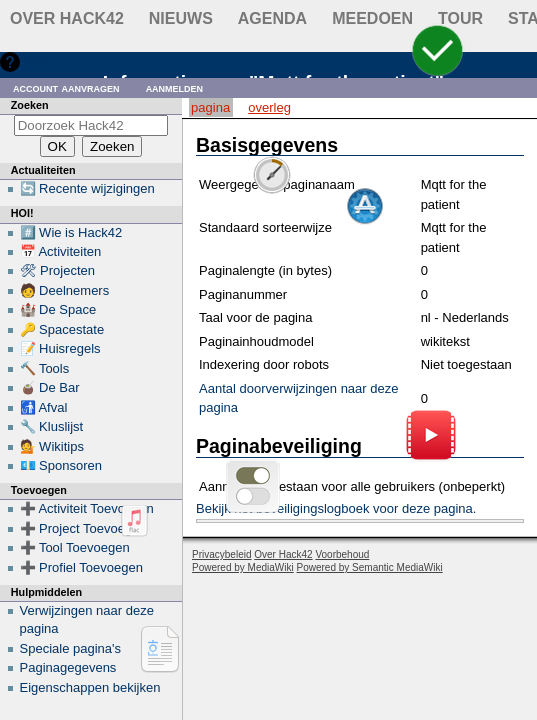 This screenshot has height=720, width=537. Describe the element at coordinates (272, 175) in the screenshot. I see `open sysprof system profiler application` at that location.